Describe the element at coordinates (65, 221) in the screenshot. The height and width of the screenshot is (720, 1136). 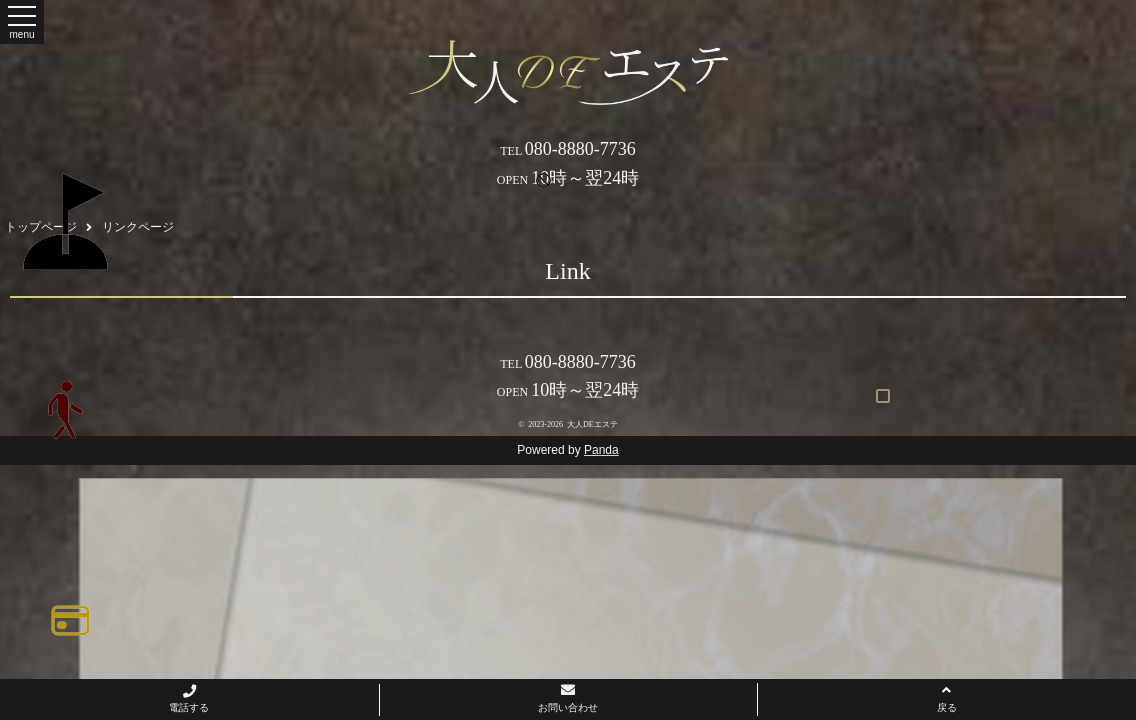
I see `view golf course or club information` at that location.